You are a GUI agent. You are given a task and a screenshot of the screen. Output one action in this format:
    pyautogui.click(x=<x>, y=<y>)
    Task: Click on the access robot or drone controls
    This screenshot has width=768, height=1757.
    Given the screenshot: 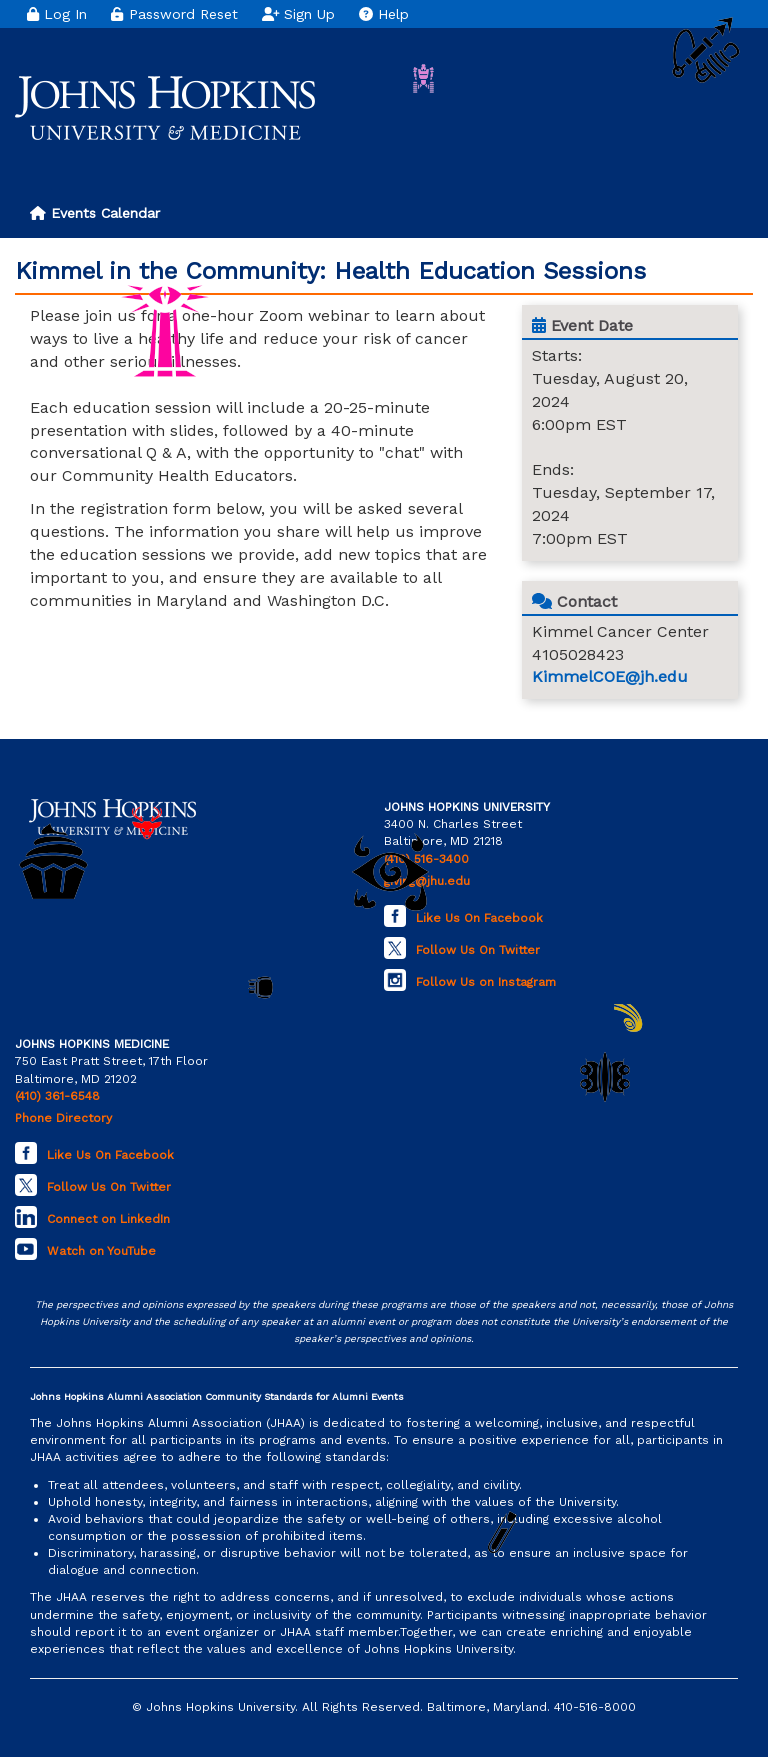 What is the action you would take?
    pyautogui.click(x=423, y=78)
    